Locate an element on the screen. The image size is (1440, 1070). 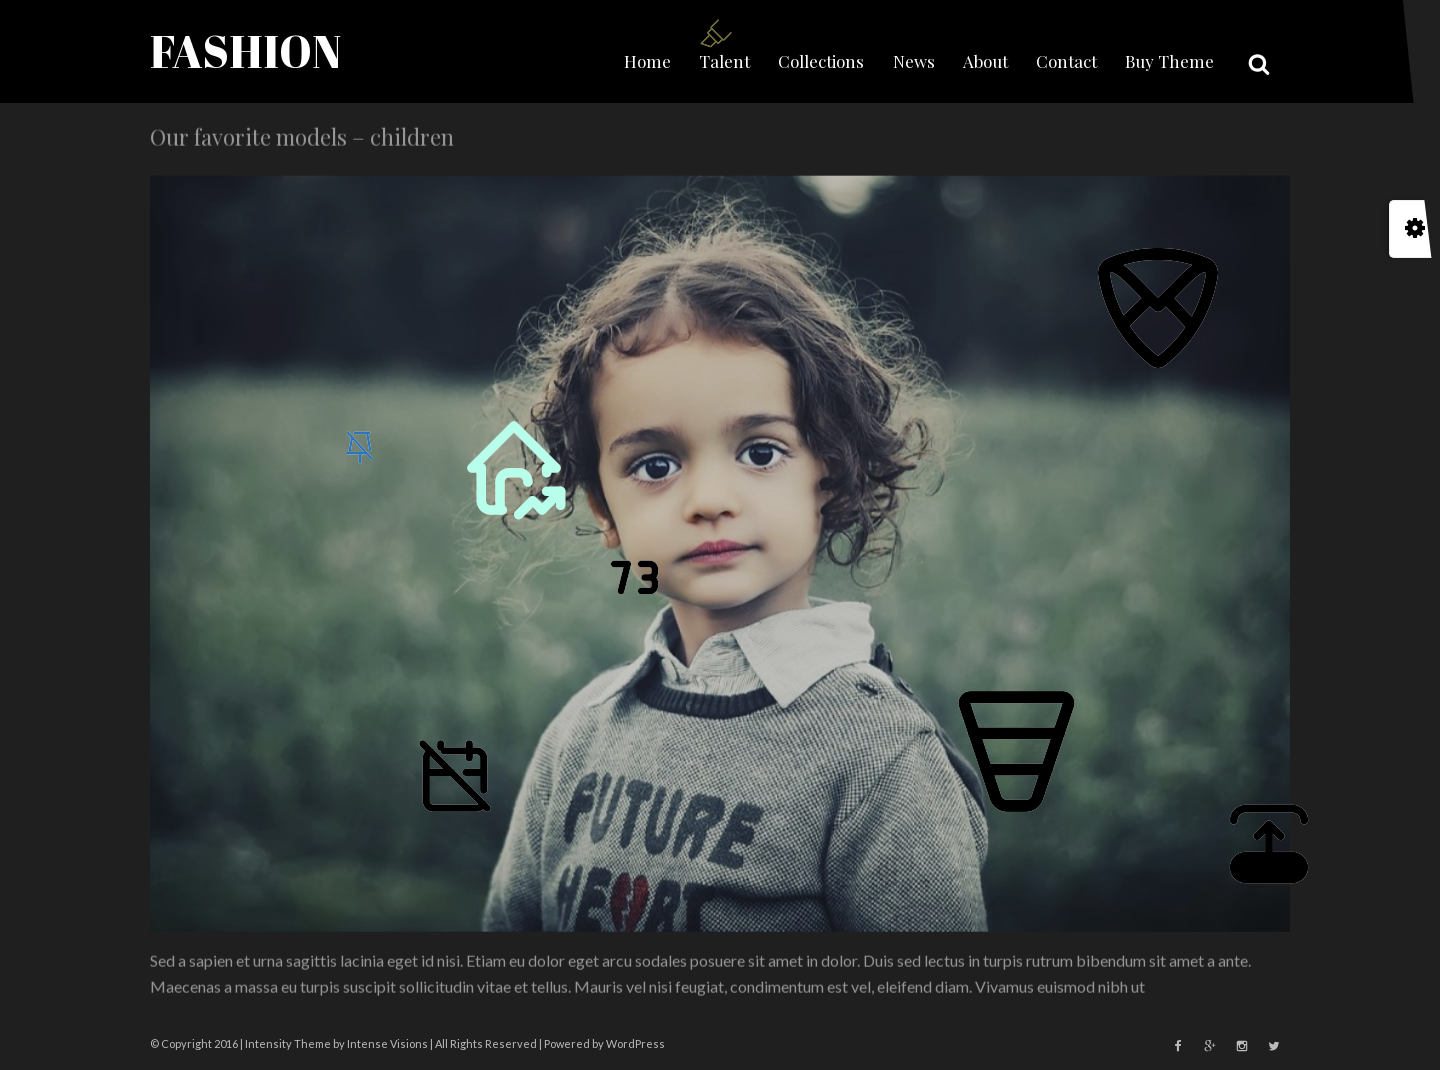
highlight or mark selected text is located at coordinates (715, 35).